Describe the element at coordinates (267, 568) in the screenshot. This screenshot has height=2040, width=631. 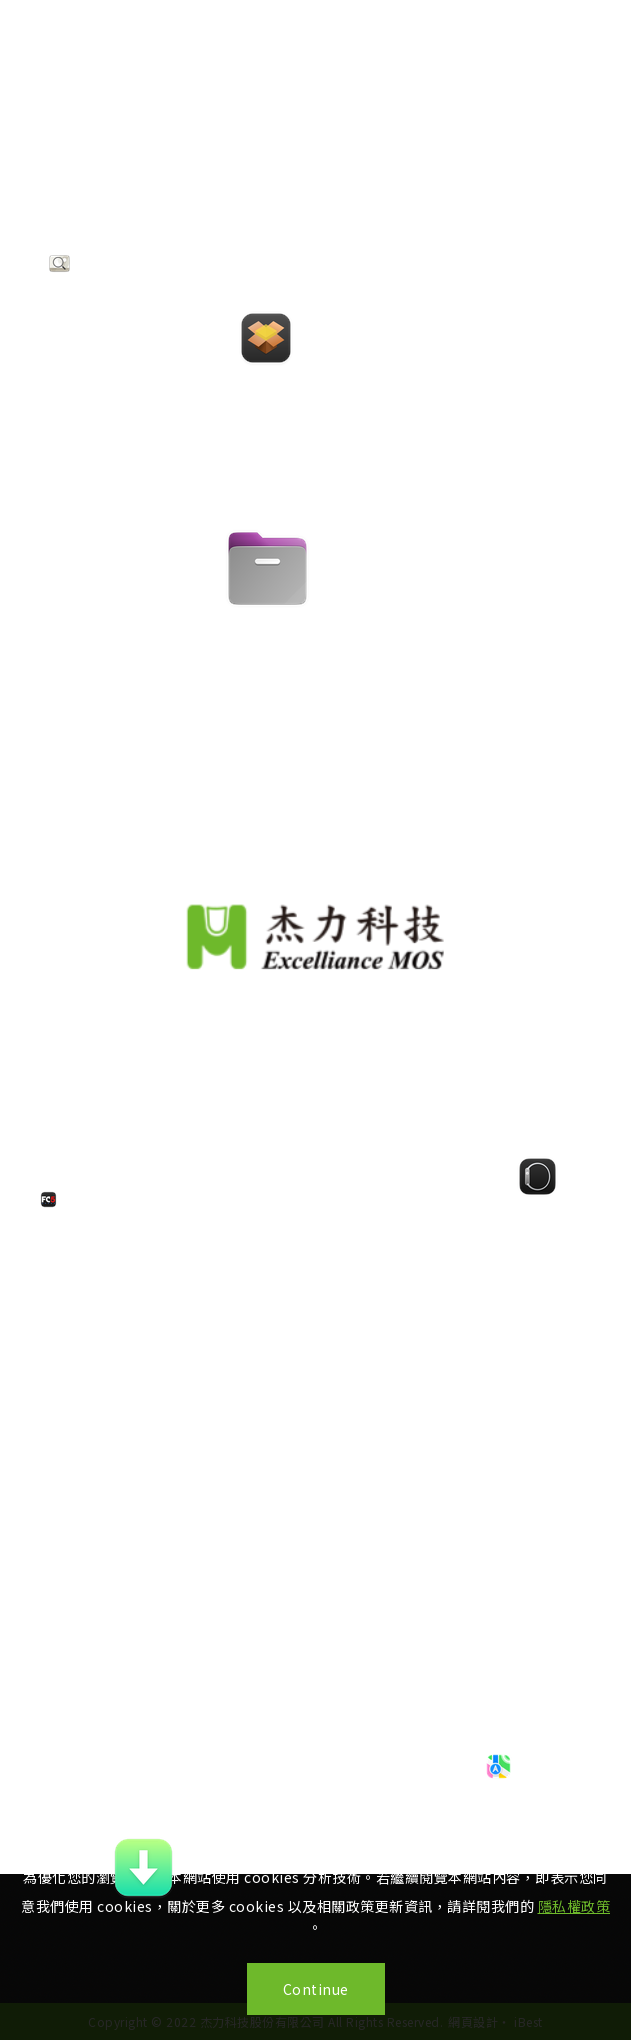
I see `open the file manager application` at that location.